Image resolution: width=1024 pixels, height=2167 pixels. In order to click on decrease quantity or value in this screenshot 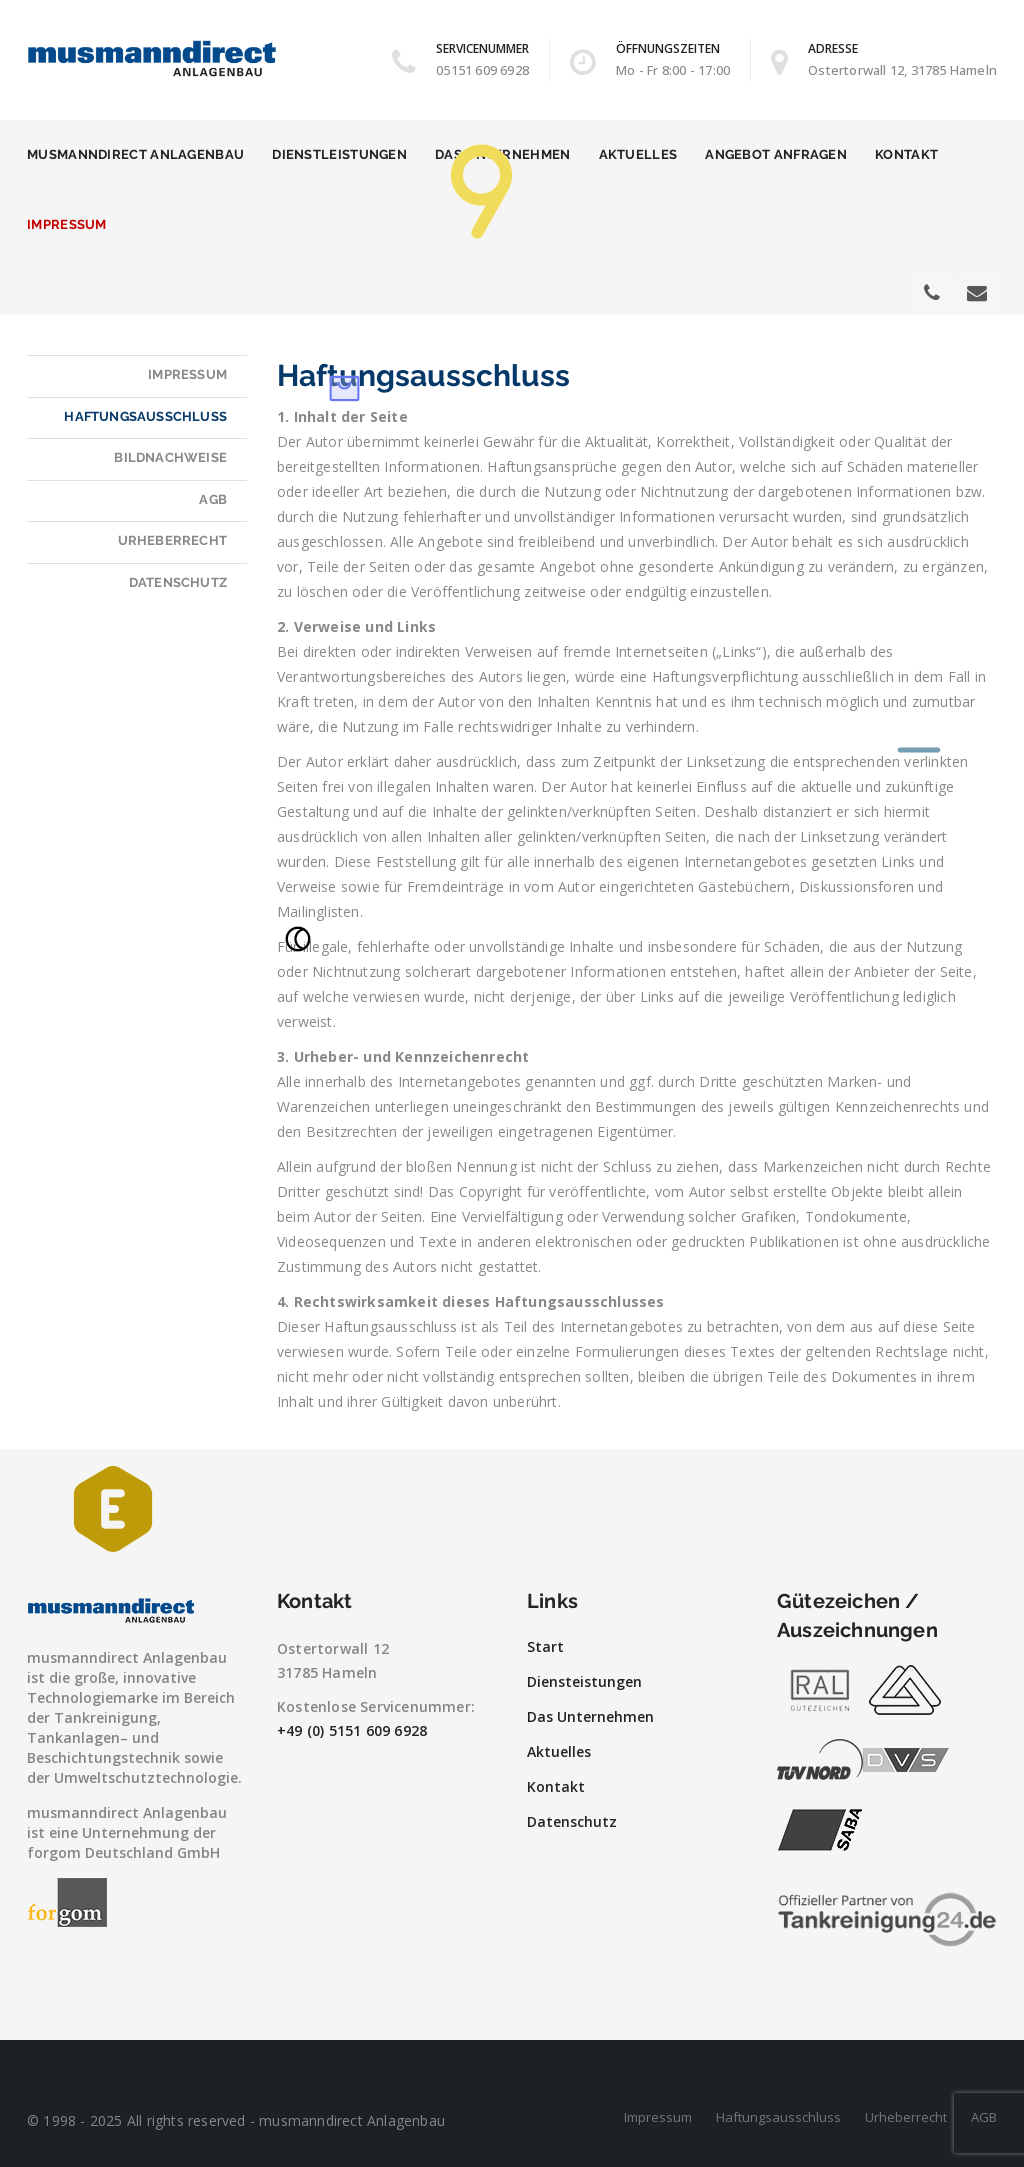, I will do `click(919, 750)`.